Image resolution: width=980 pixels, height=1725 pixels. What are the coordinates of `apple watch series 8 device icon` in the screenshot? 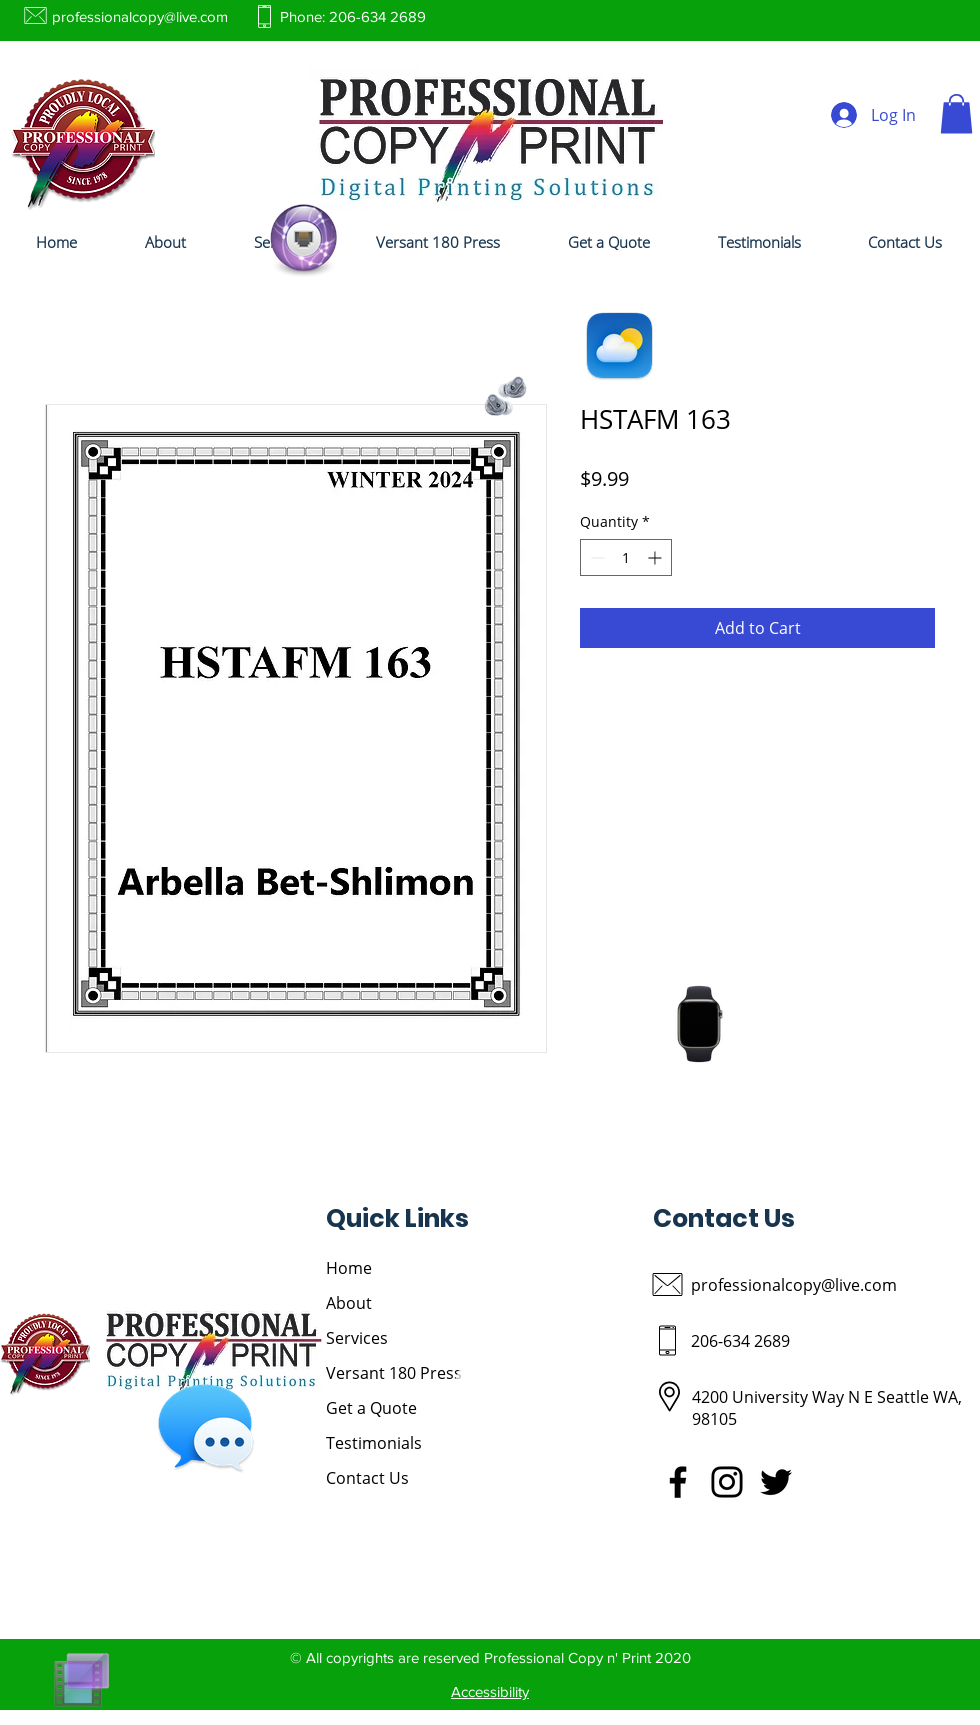 It's located at (699, 1024).